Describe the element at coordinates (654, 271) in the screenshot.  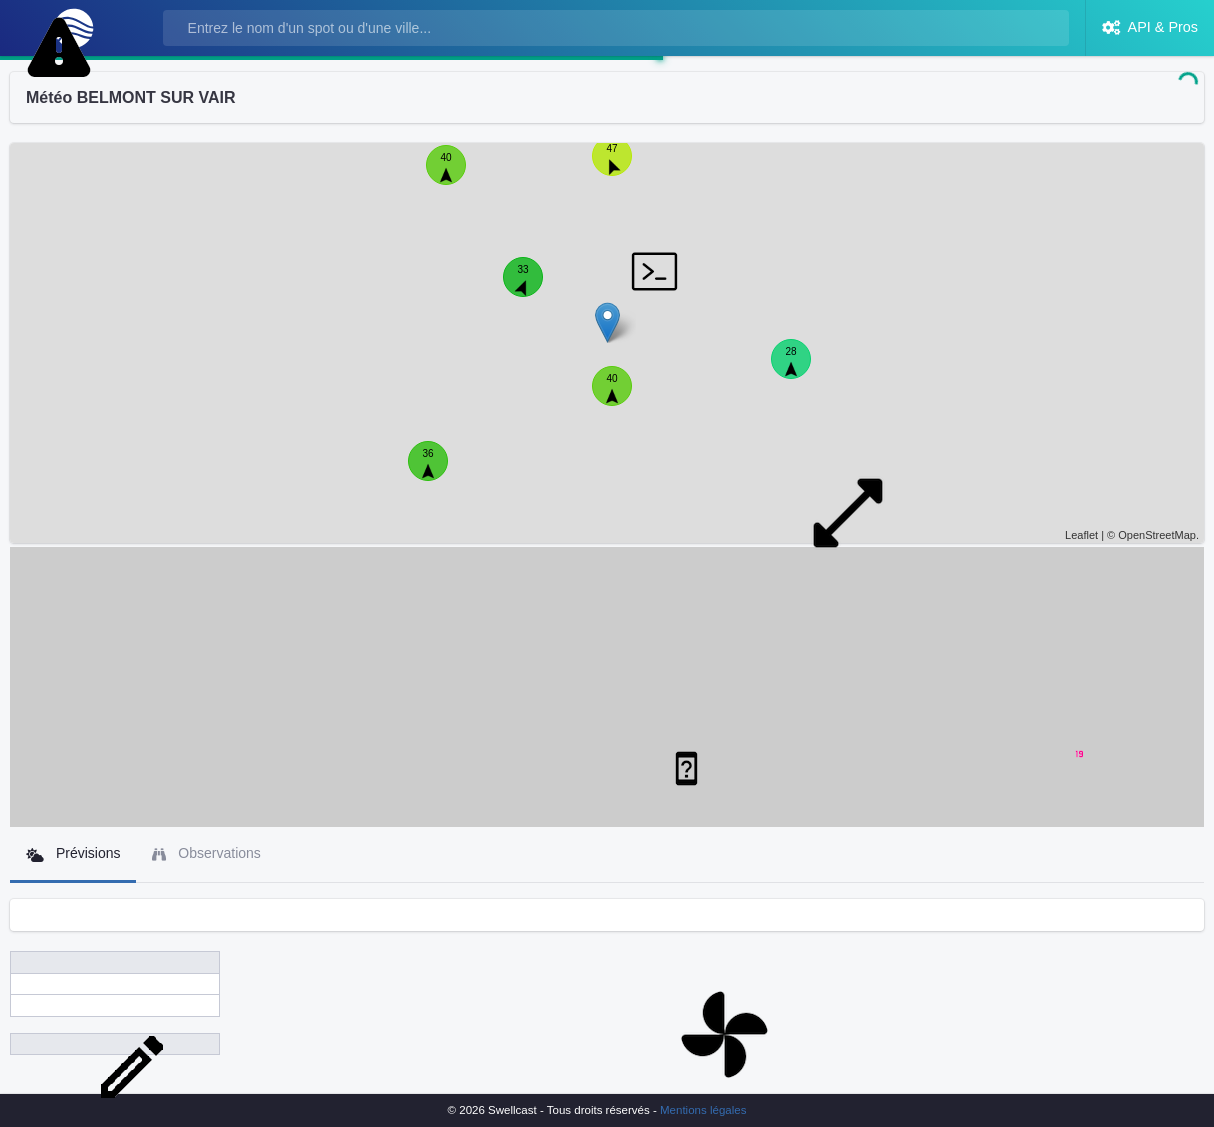
I see `open command line terminal` at that location.